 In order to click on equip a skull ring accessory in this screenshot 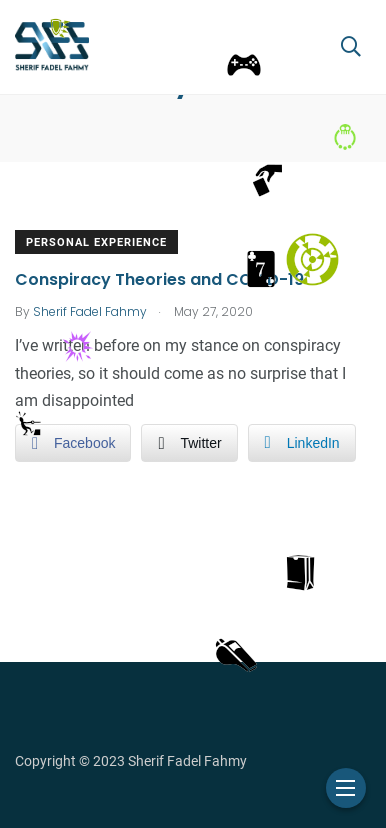, I will do `click(345, 137)`.